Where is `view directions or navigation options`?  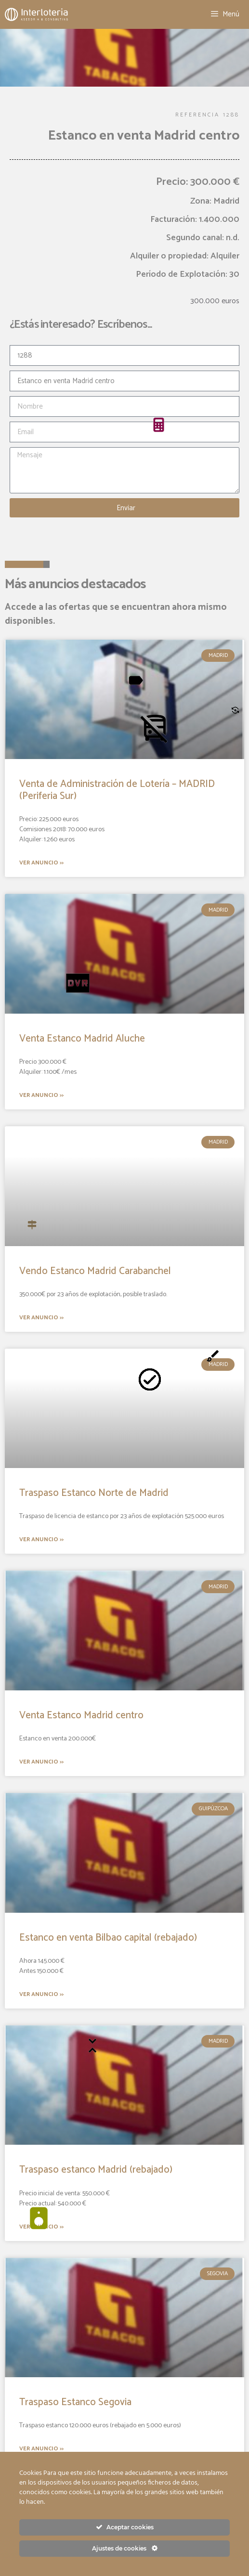 view directions or navigation options is located at coordinates (32, 1224).